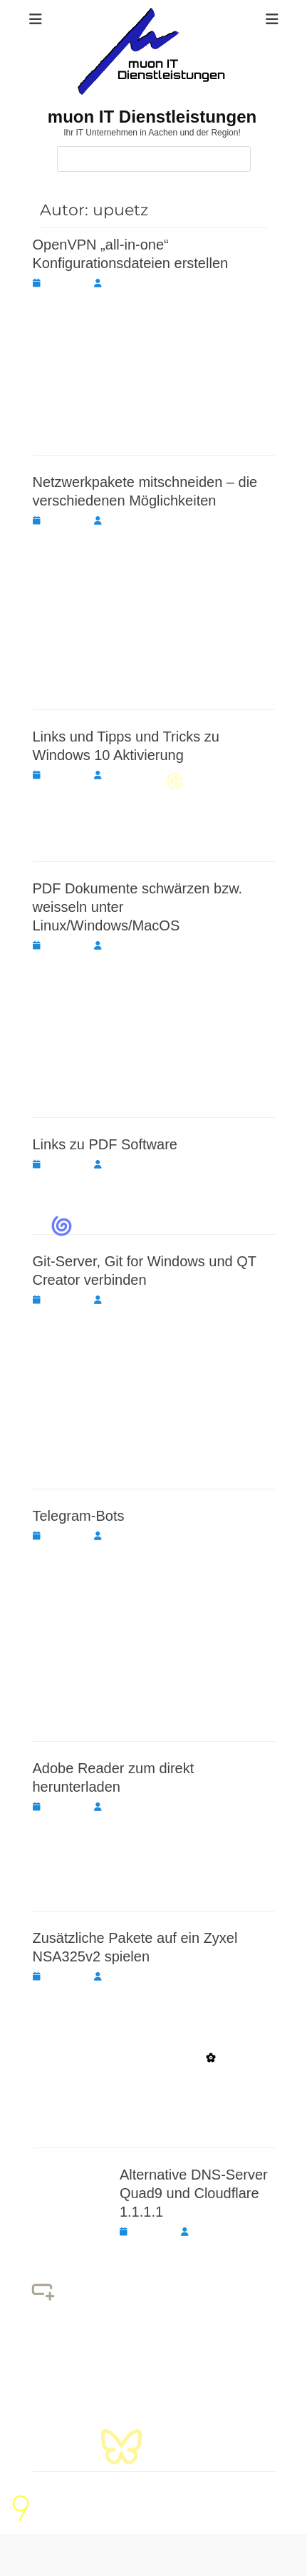  Describe the element at coordinates (121, 2446) in the screenshot. I see `open the Bluesky app` at that location.